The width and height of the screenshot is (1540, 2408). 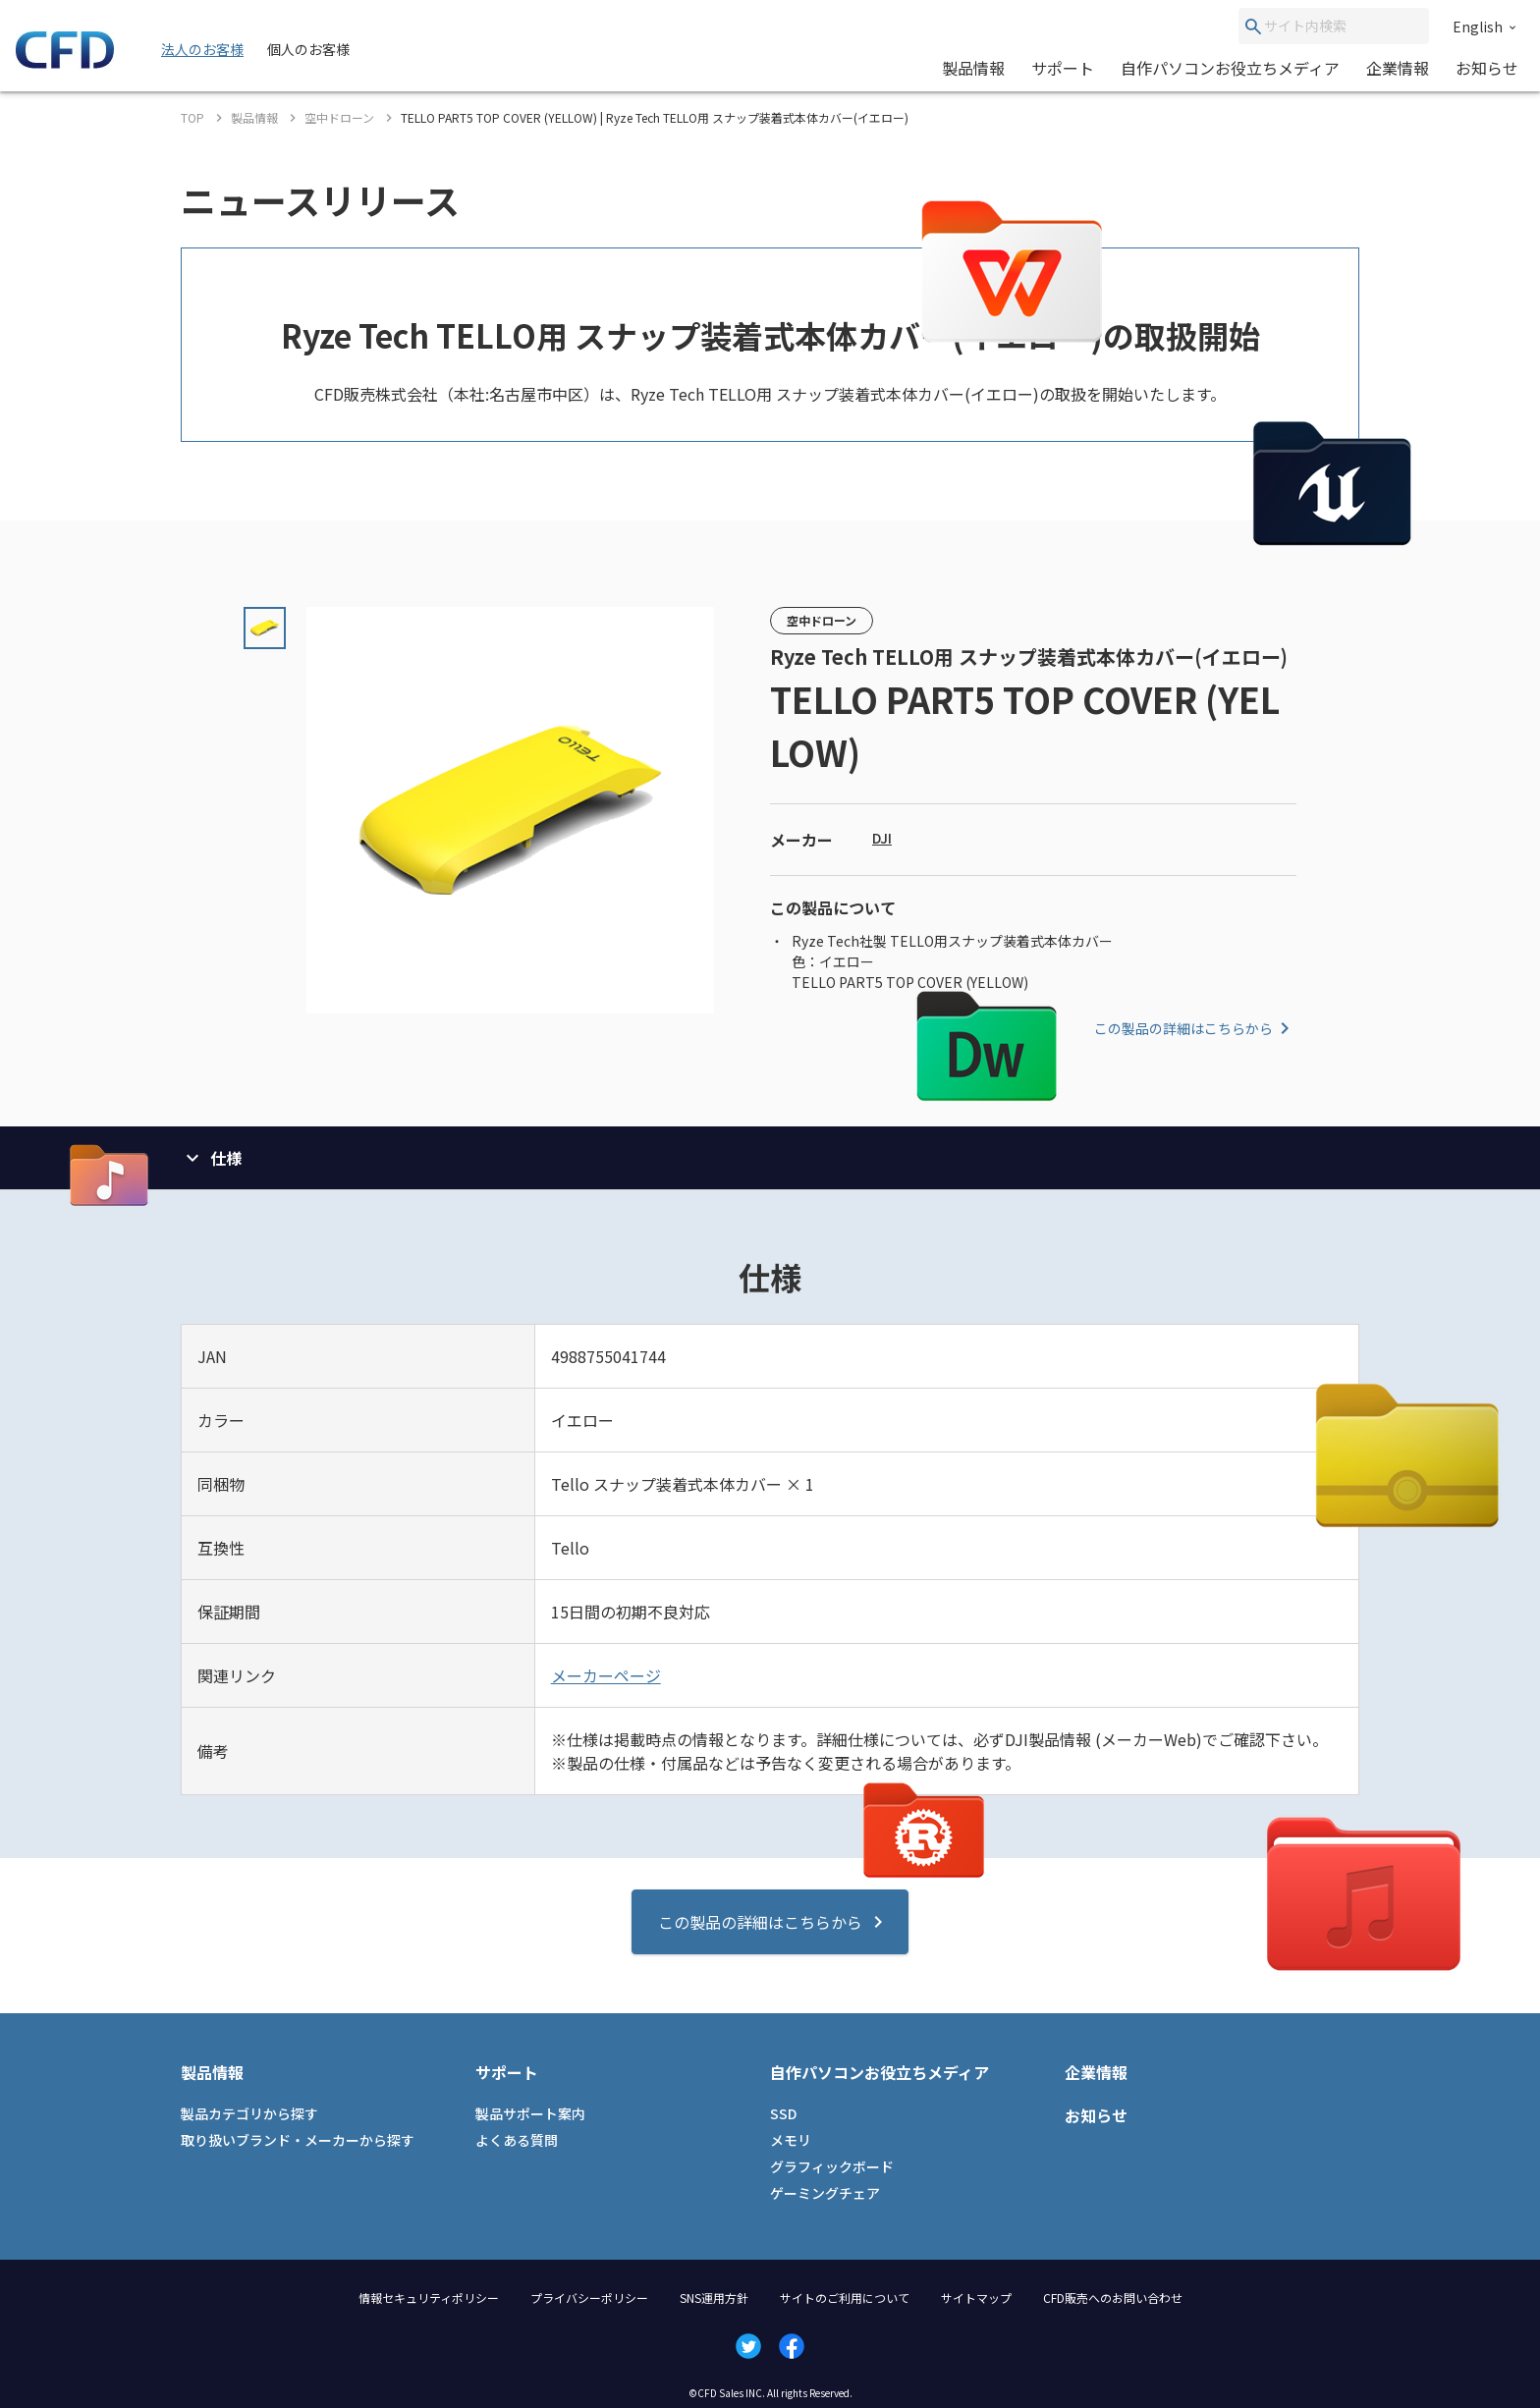 What do you see at coordinates (1406, 1460) in the screenshot?
I see `folder for storing pokémon-related files or games` at bounding box center [1406, 1460].